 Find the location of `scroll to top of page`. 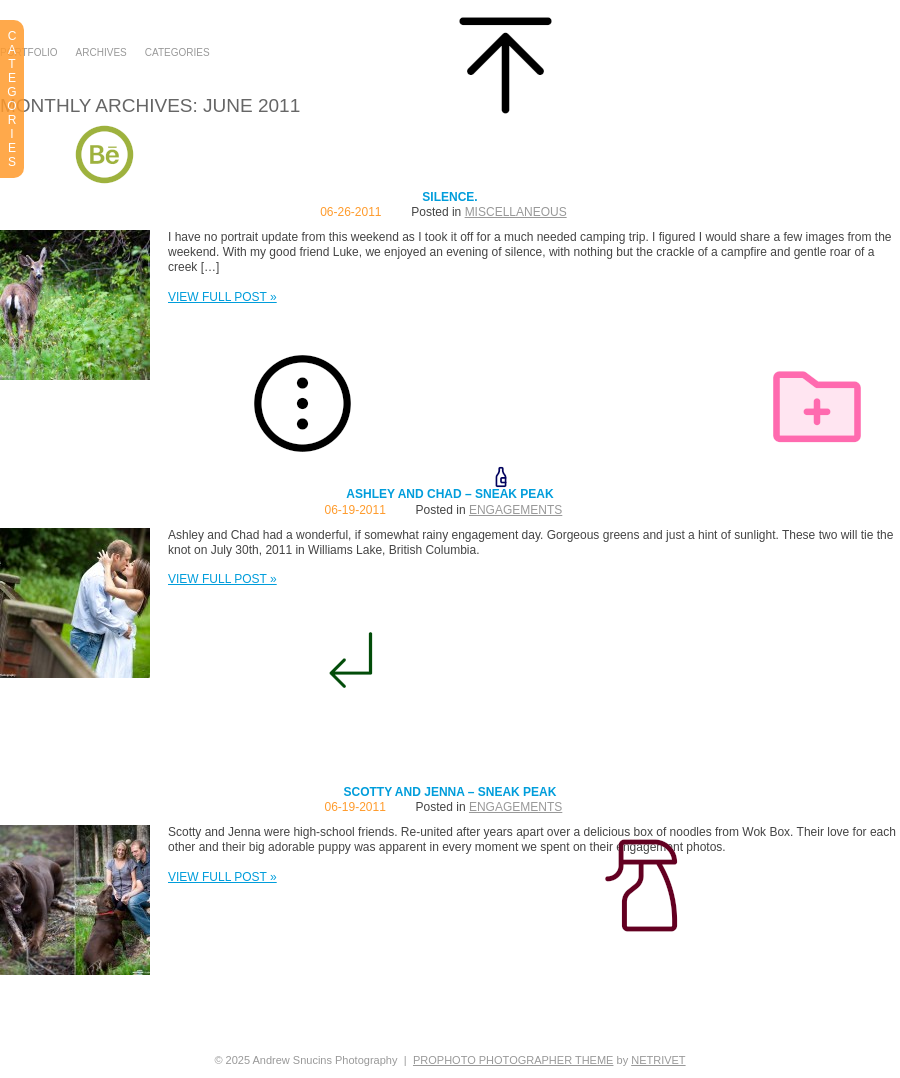

scroll to top of page is located at coordinates (505, 63).